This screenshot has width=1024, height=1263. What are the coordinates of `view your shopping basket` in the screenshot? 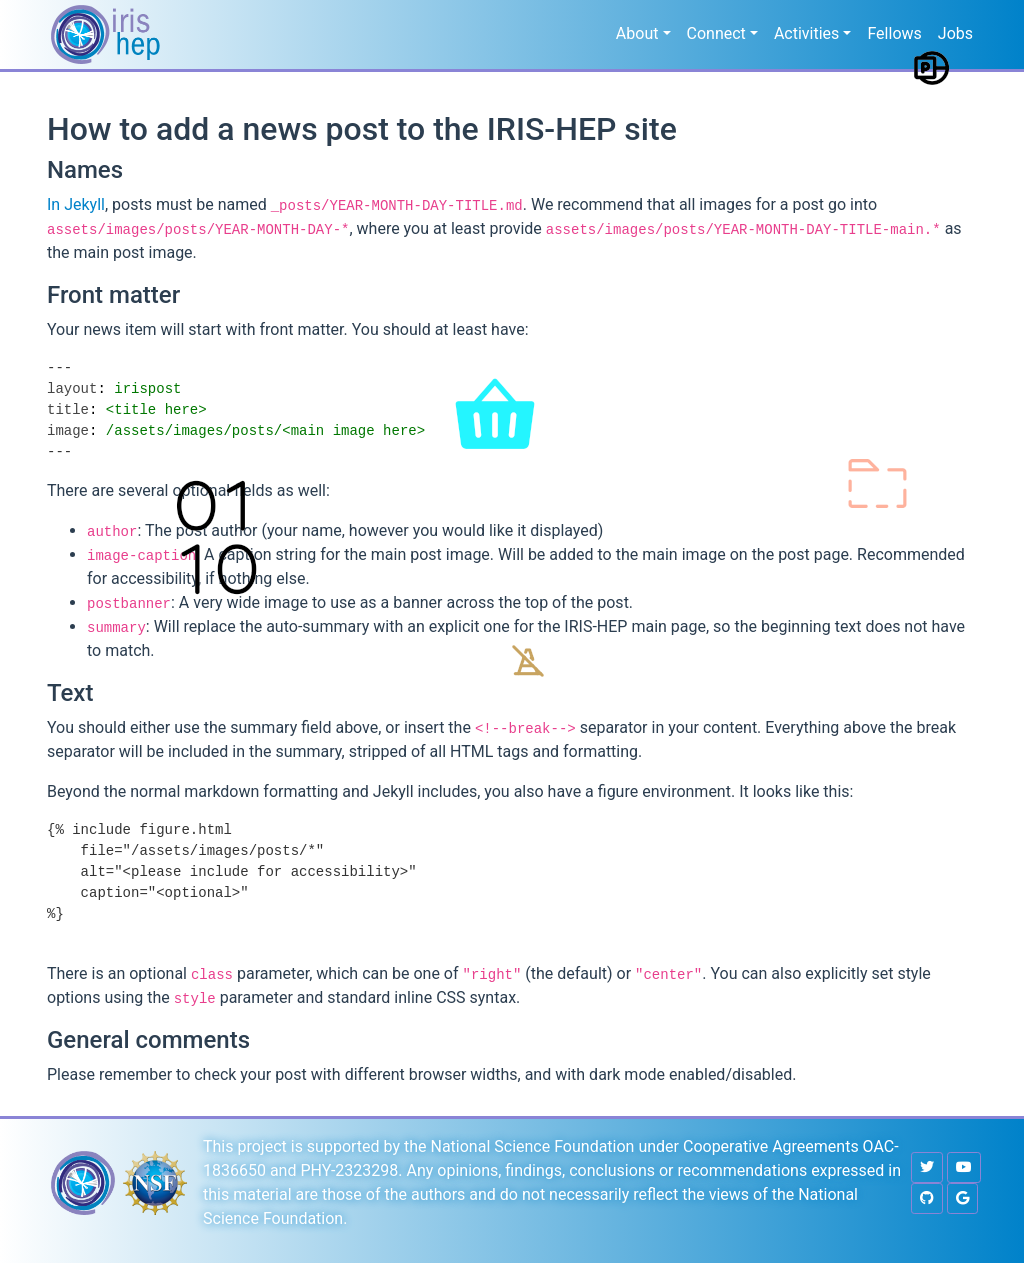 It's located at (495, 418).